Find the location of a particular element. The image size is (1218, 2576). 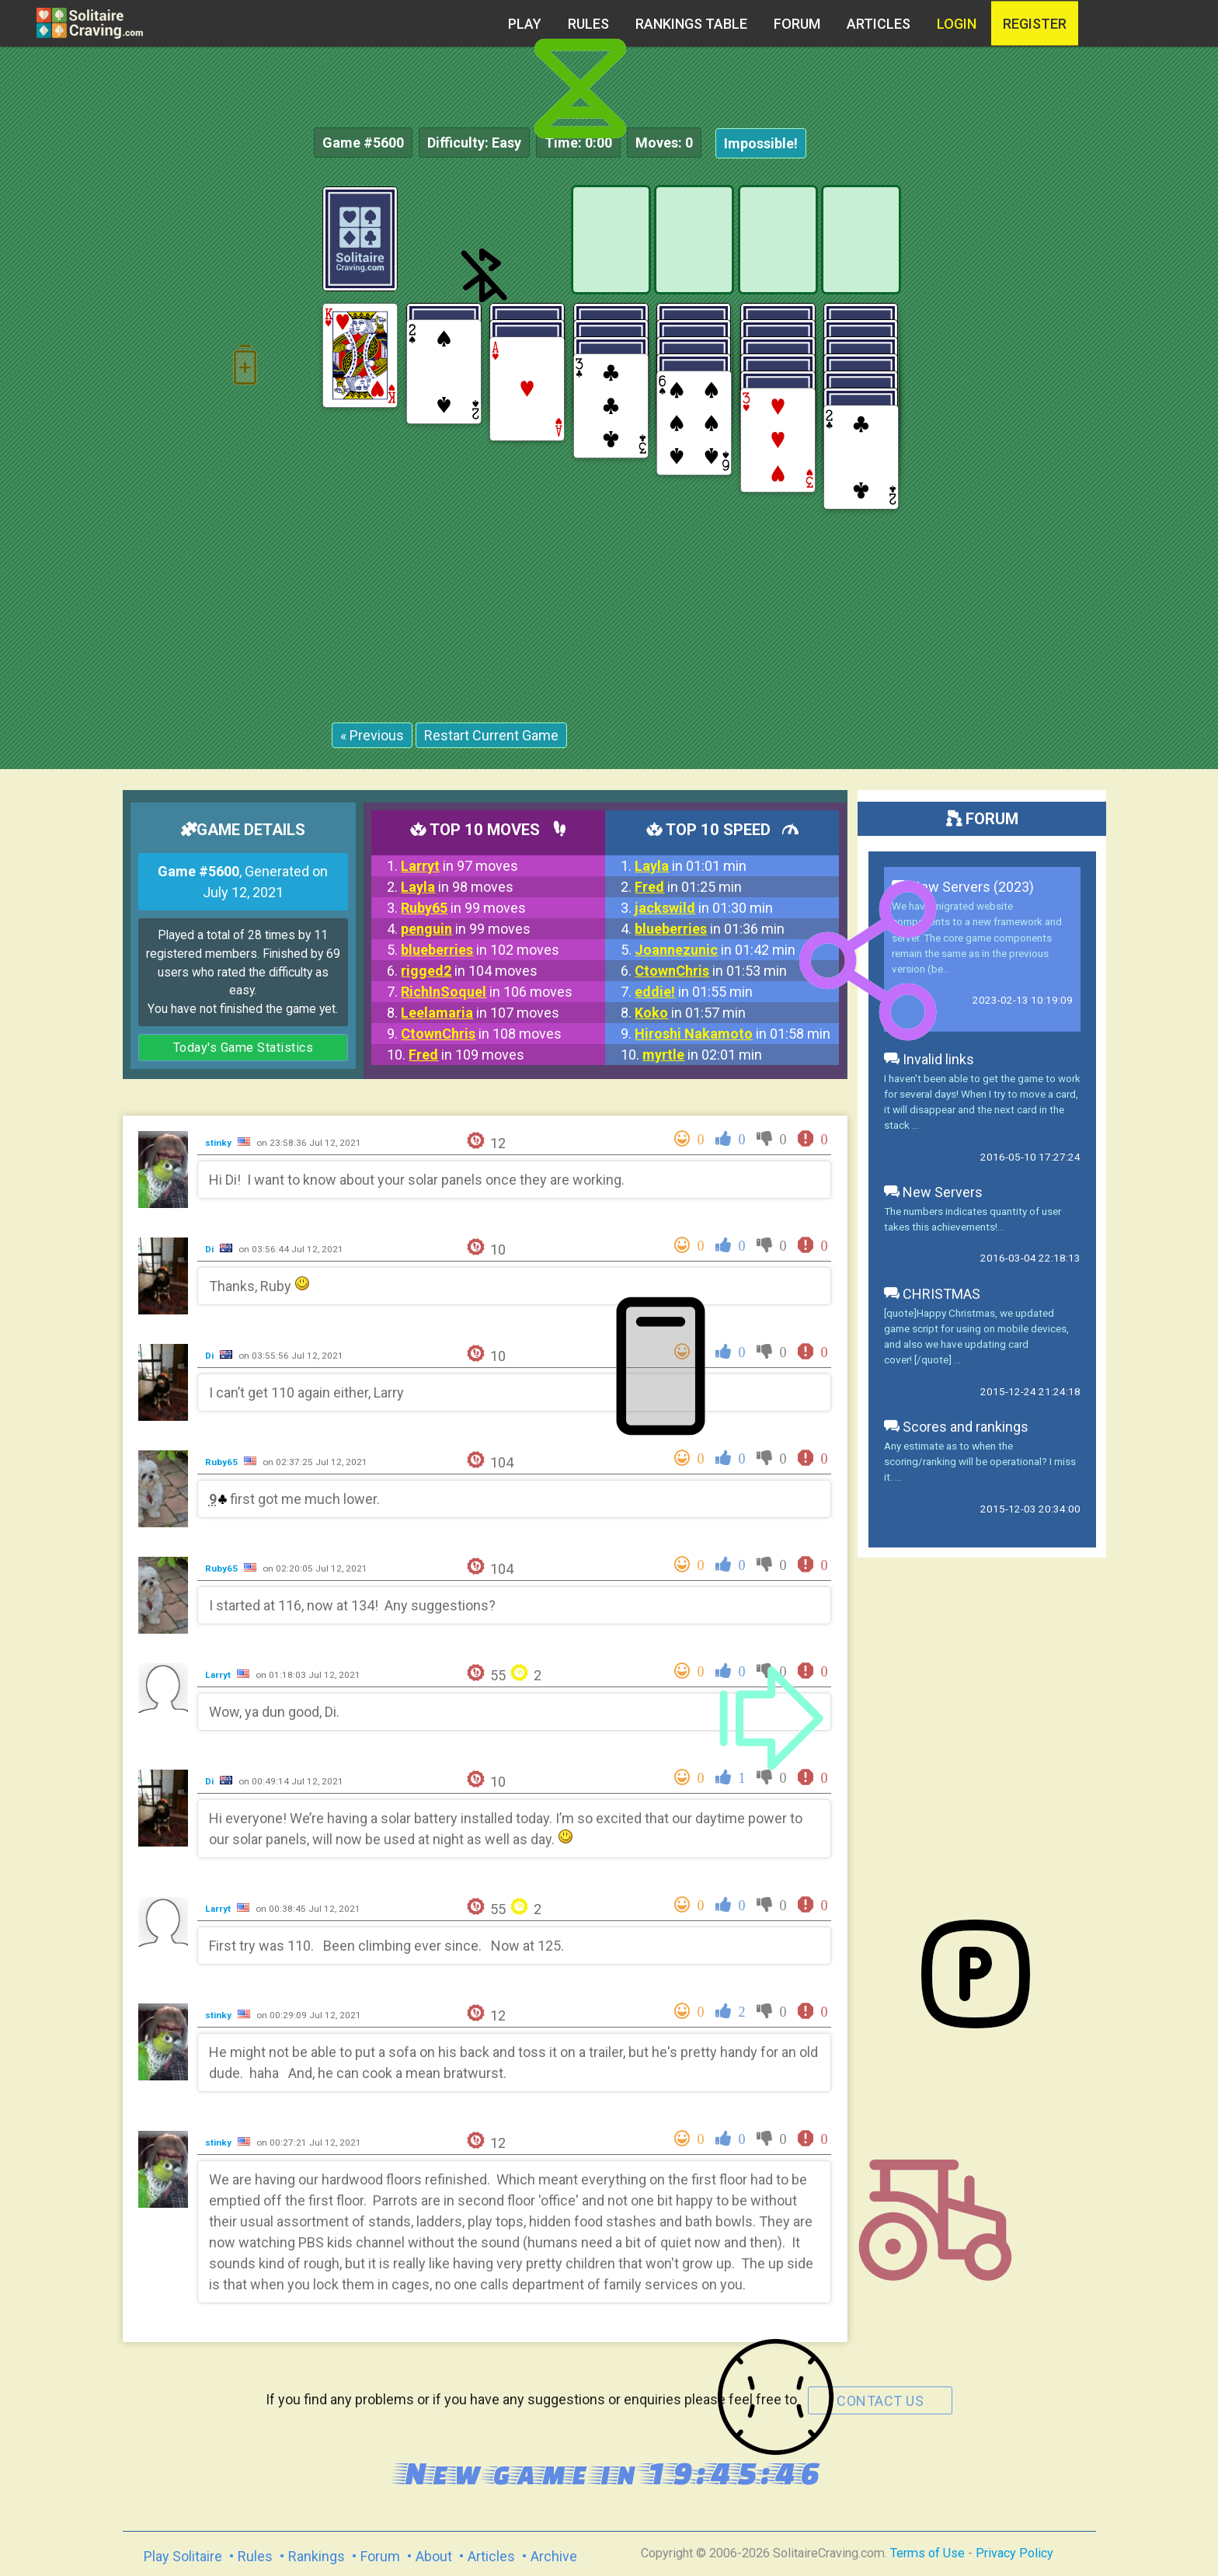

indicates parking availability or location is located at coordinates (976, 1974).